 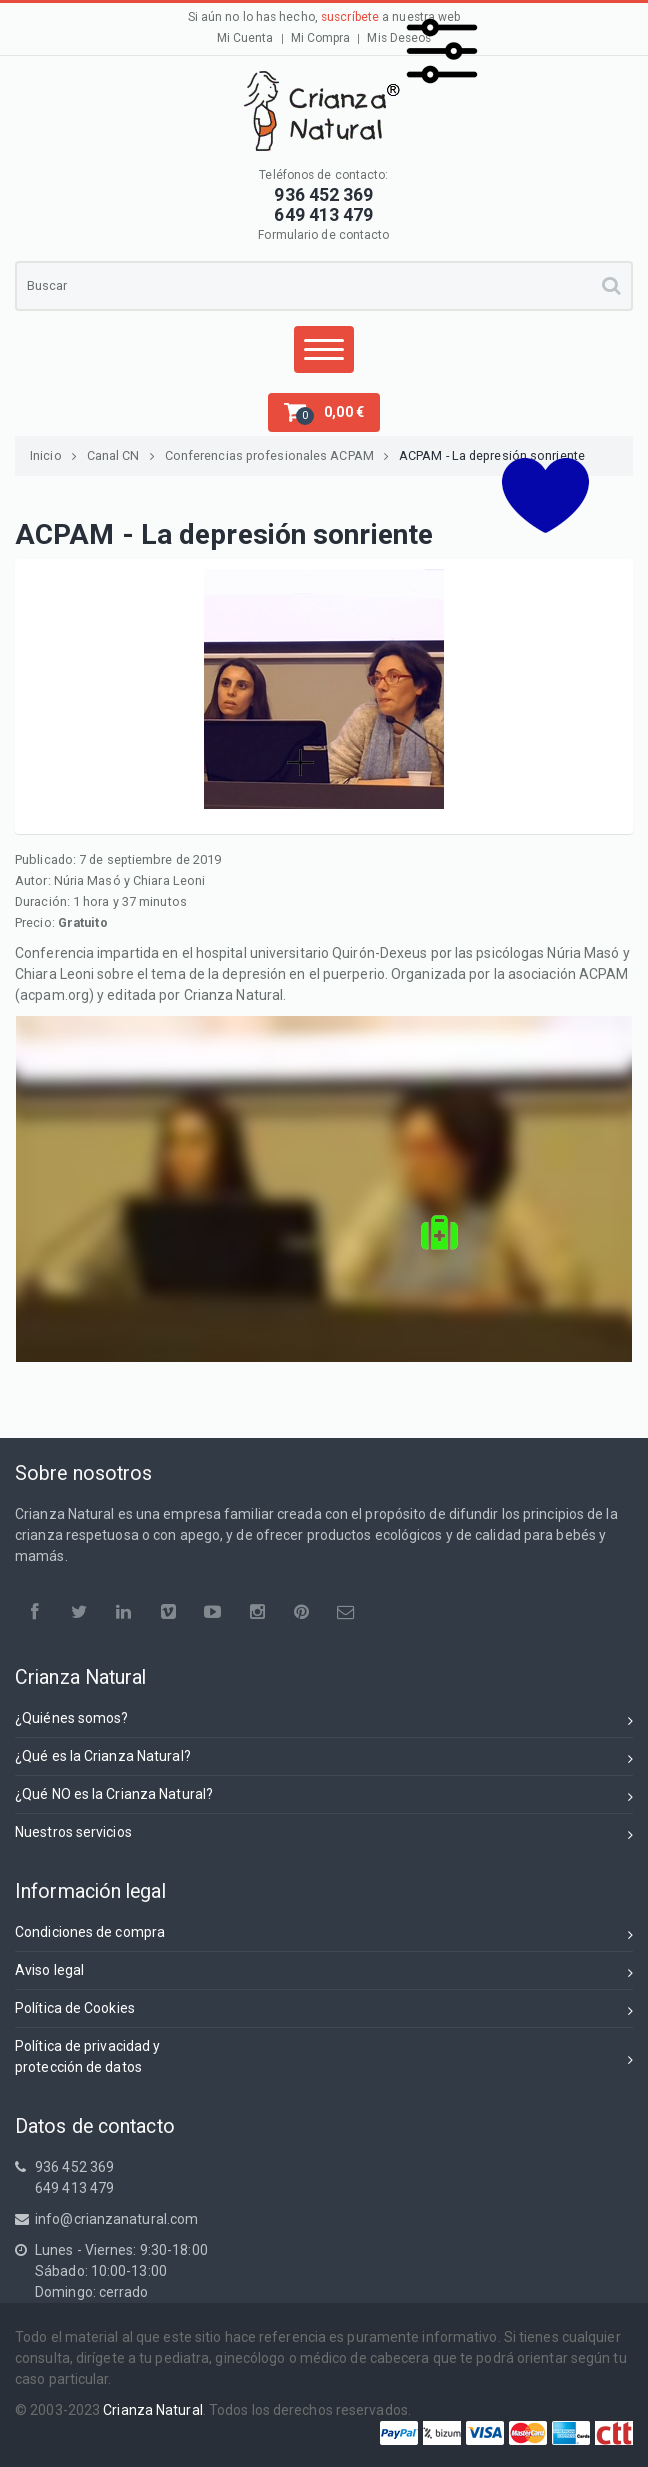 I want to click on adjust settings or preferences, so click(x=442, y=51).